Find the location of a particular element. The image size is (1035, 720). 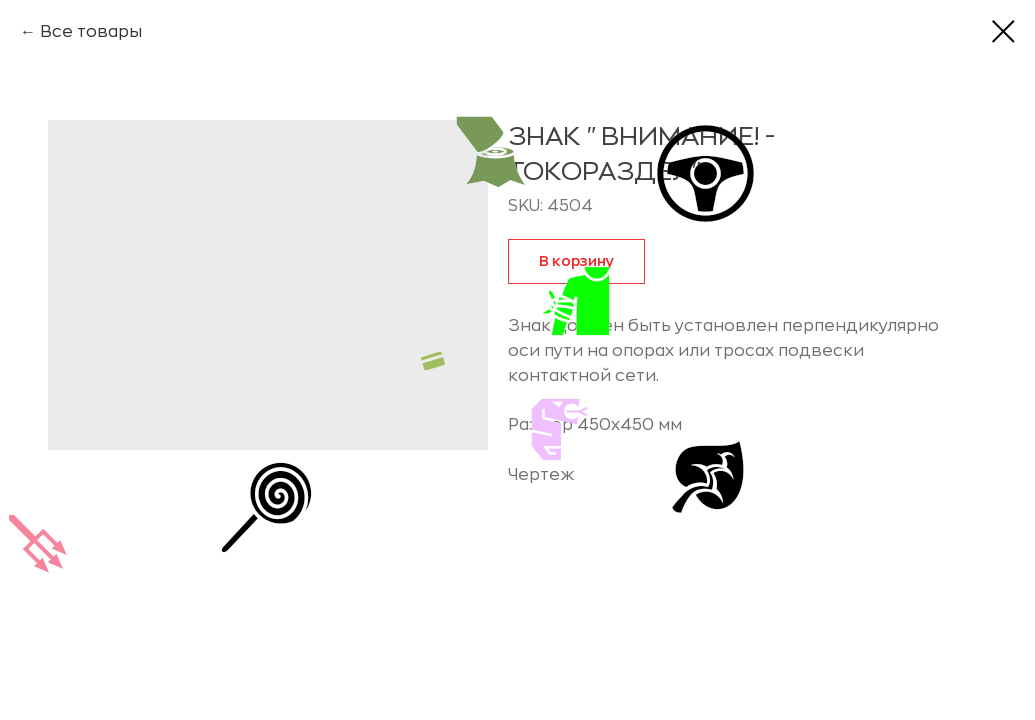

swipe or tap your card to pay is located at coordinates (433, 361).